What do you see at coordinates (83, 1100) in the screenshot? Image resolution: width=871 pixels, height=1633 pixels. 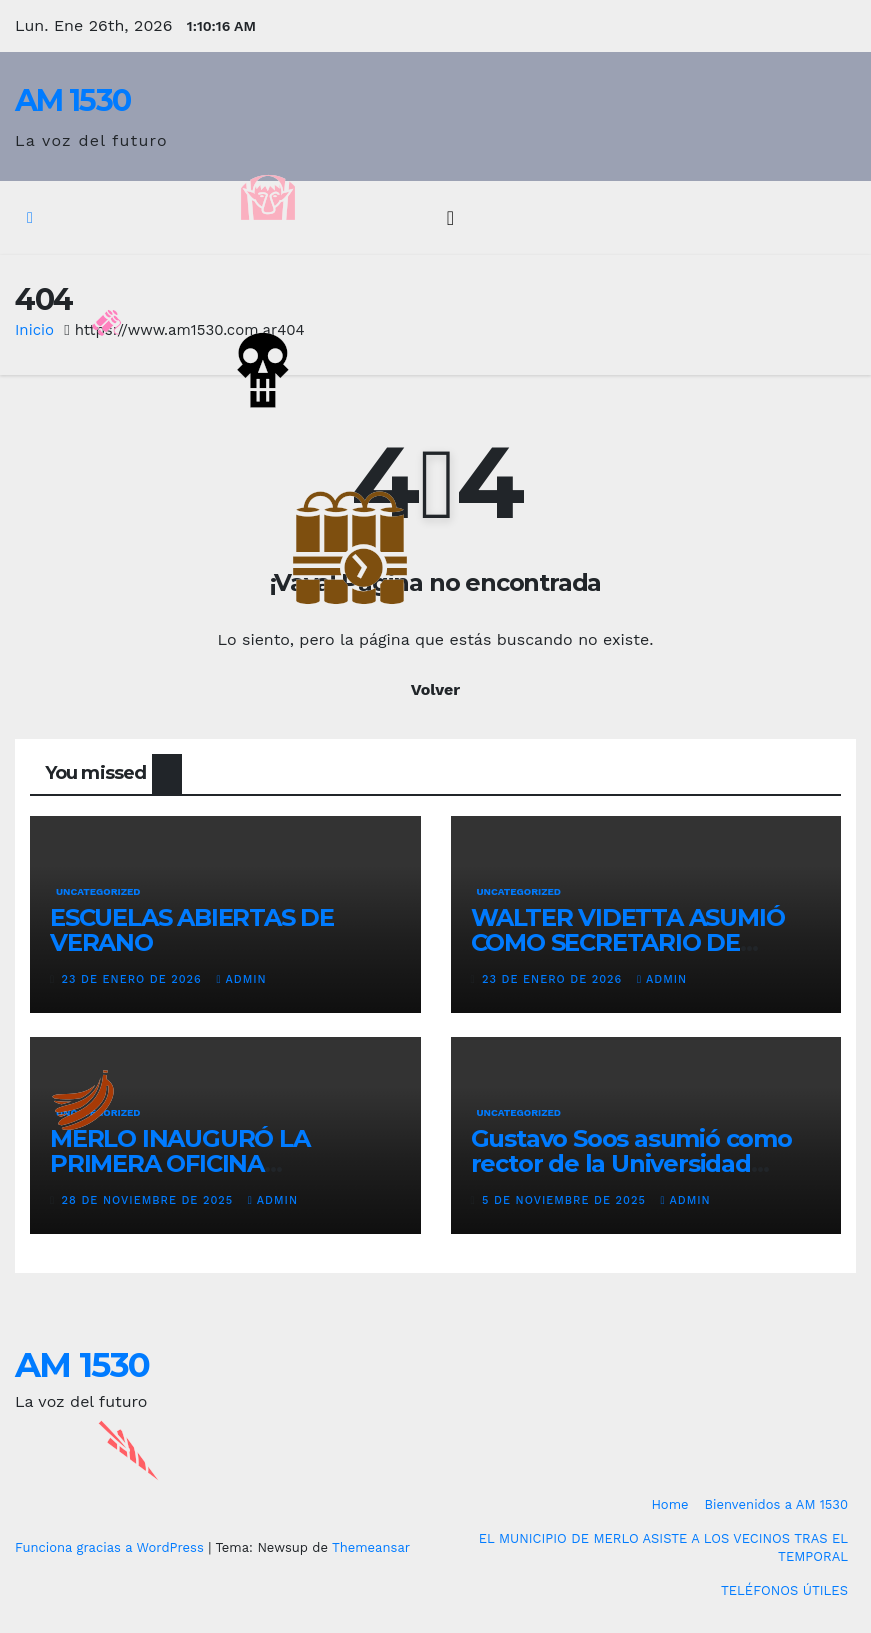 I see `banana item or fruit category in a game inventory` at bounding box center [83, 1100].